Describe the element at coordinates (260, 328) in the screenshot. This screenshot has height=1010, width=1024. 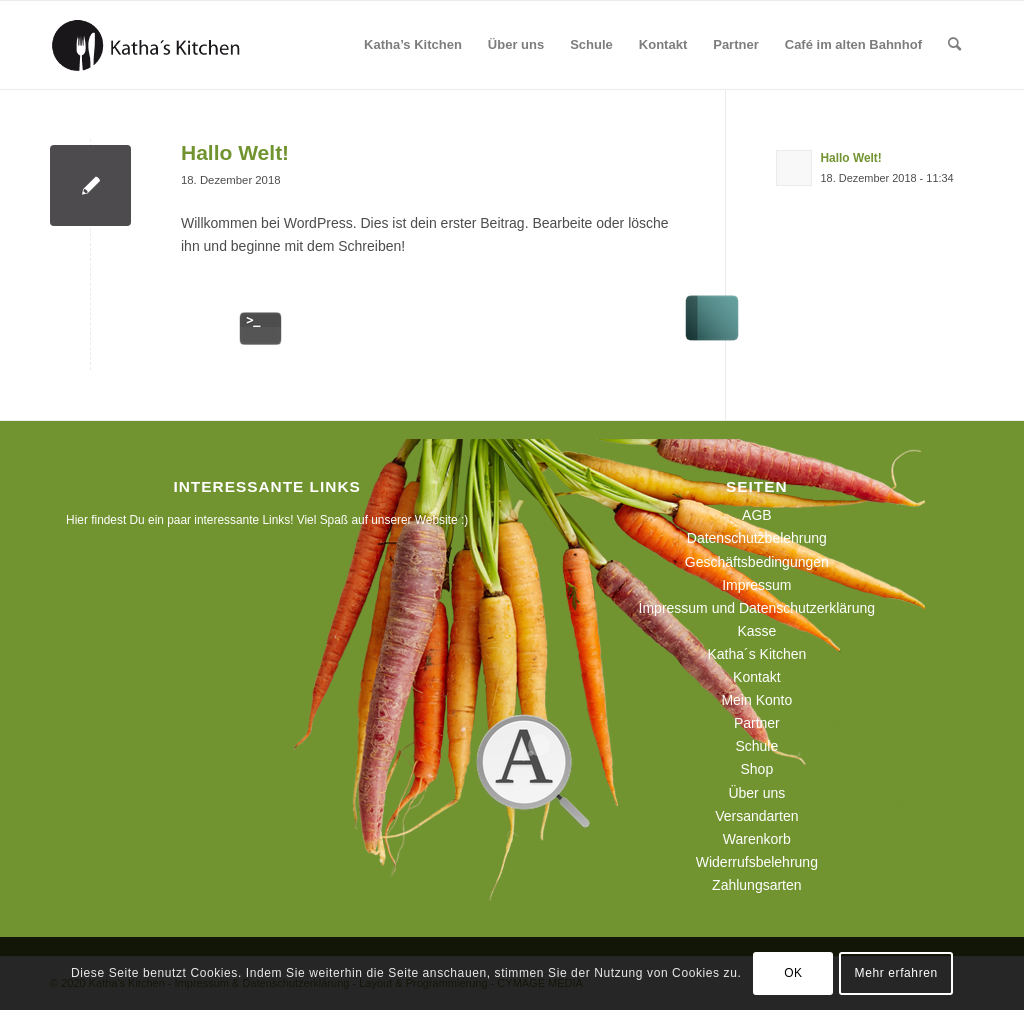
I see `open the terminal application` at that location.